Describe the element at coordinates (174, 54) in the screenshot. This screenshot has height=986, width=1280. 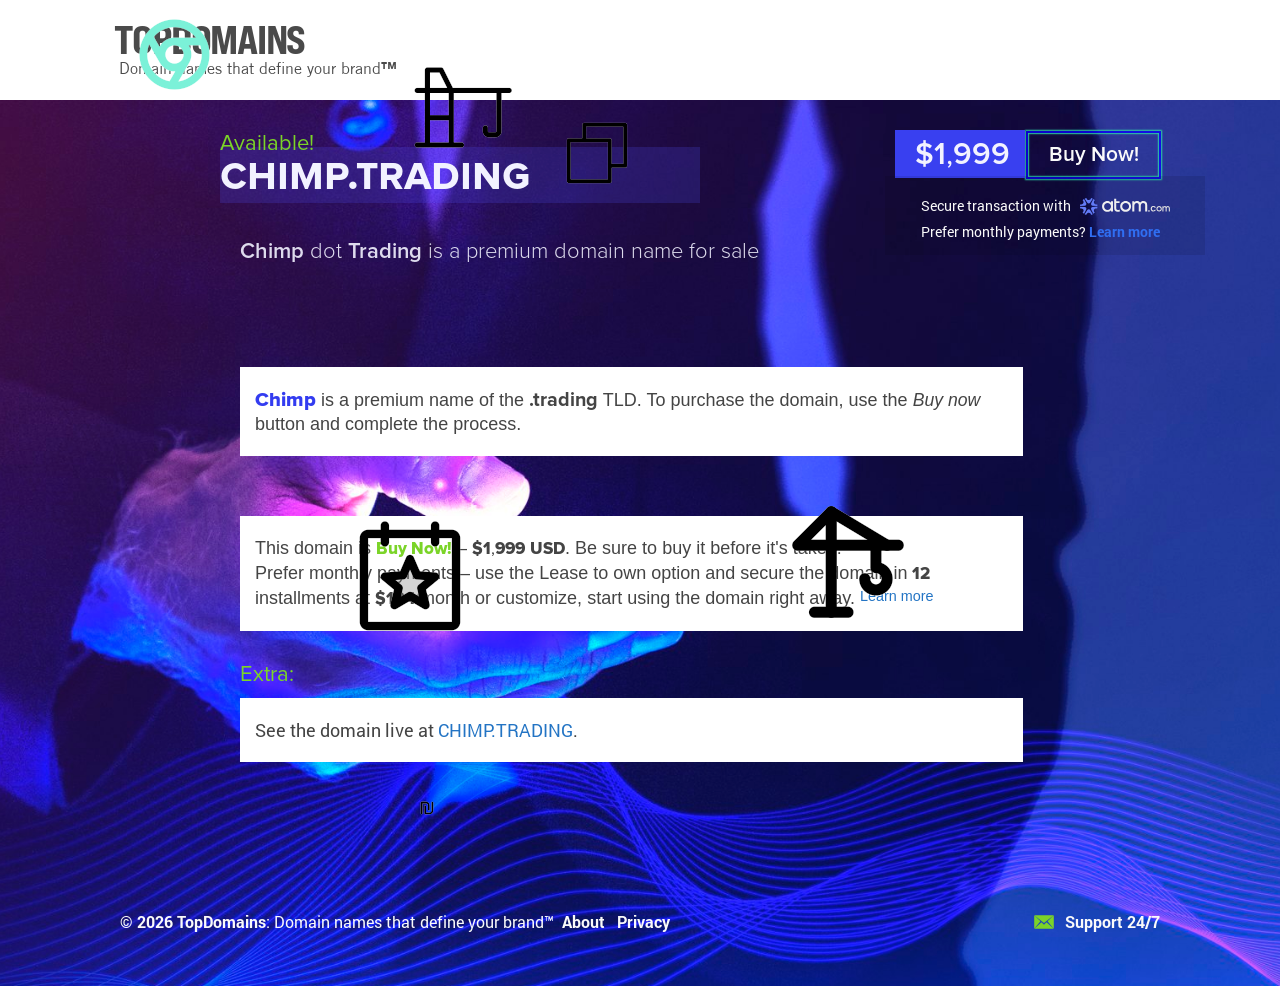
I see `open google chrome browser` at that location.